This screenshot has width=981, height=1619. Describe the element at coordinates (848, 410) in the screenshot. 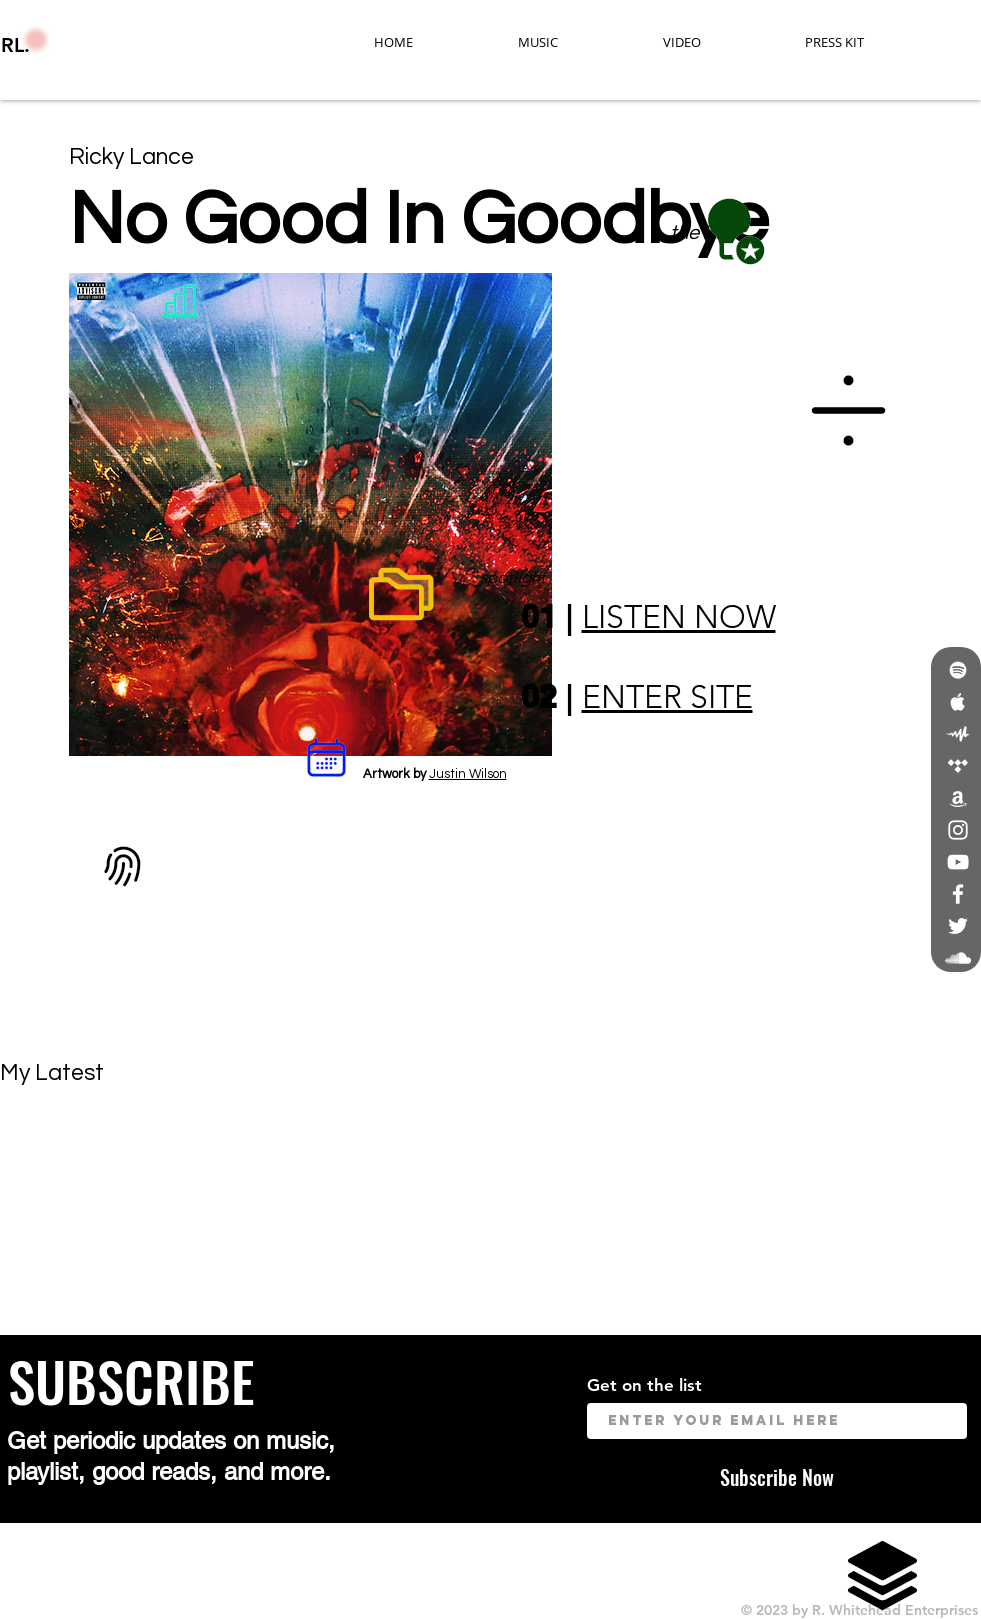

I see `perform division calculation` at that location.